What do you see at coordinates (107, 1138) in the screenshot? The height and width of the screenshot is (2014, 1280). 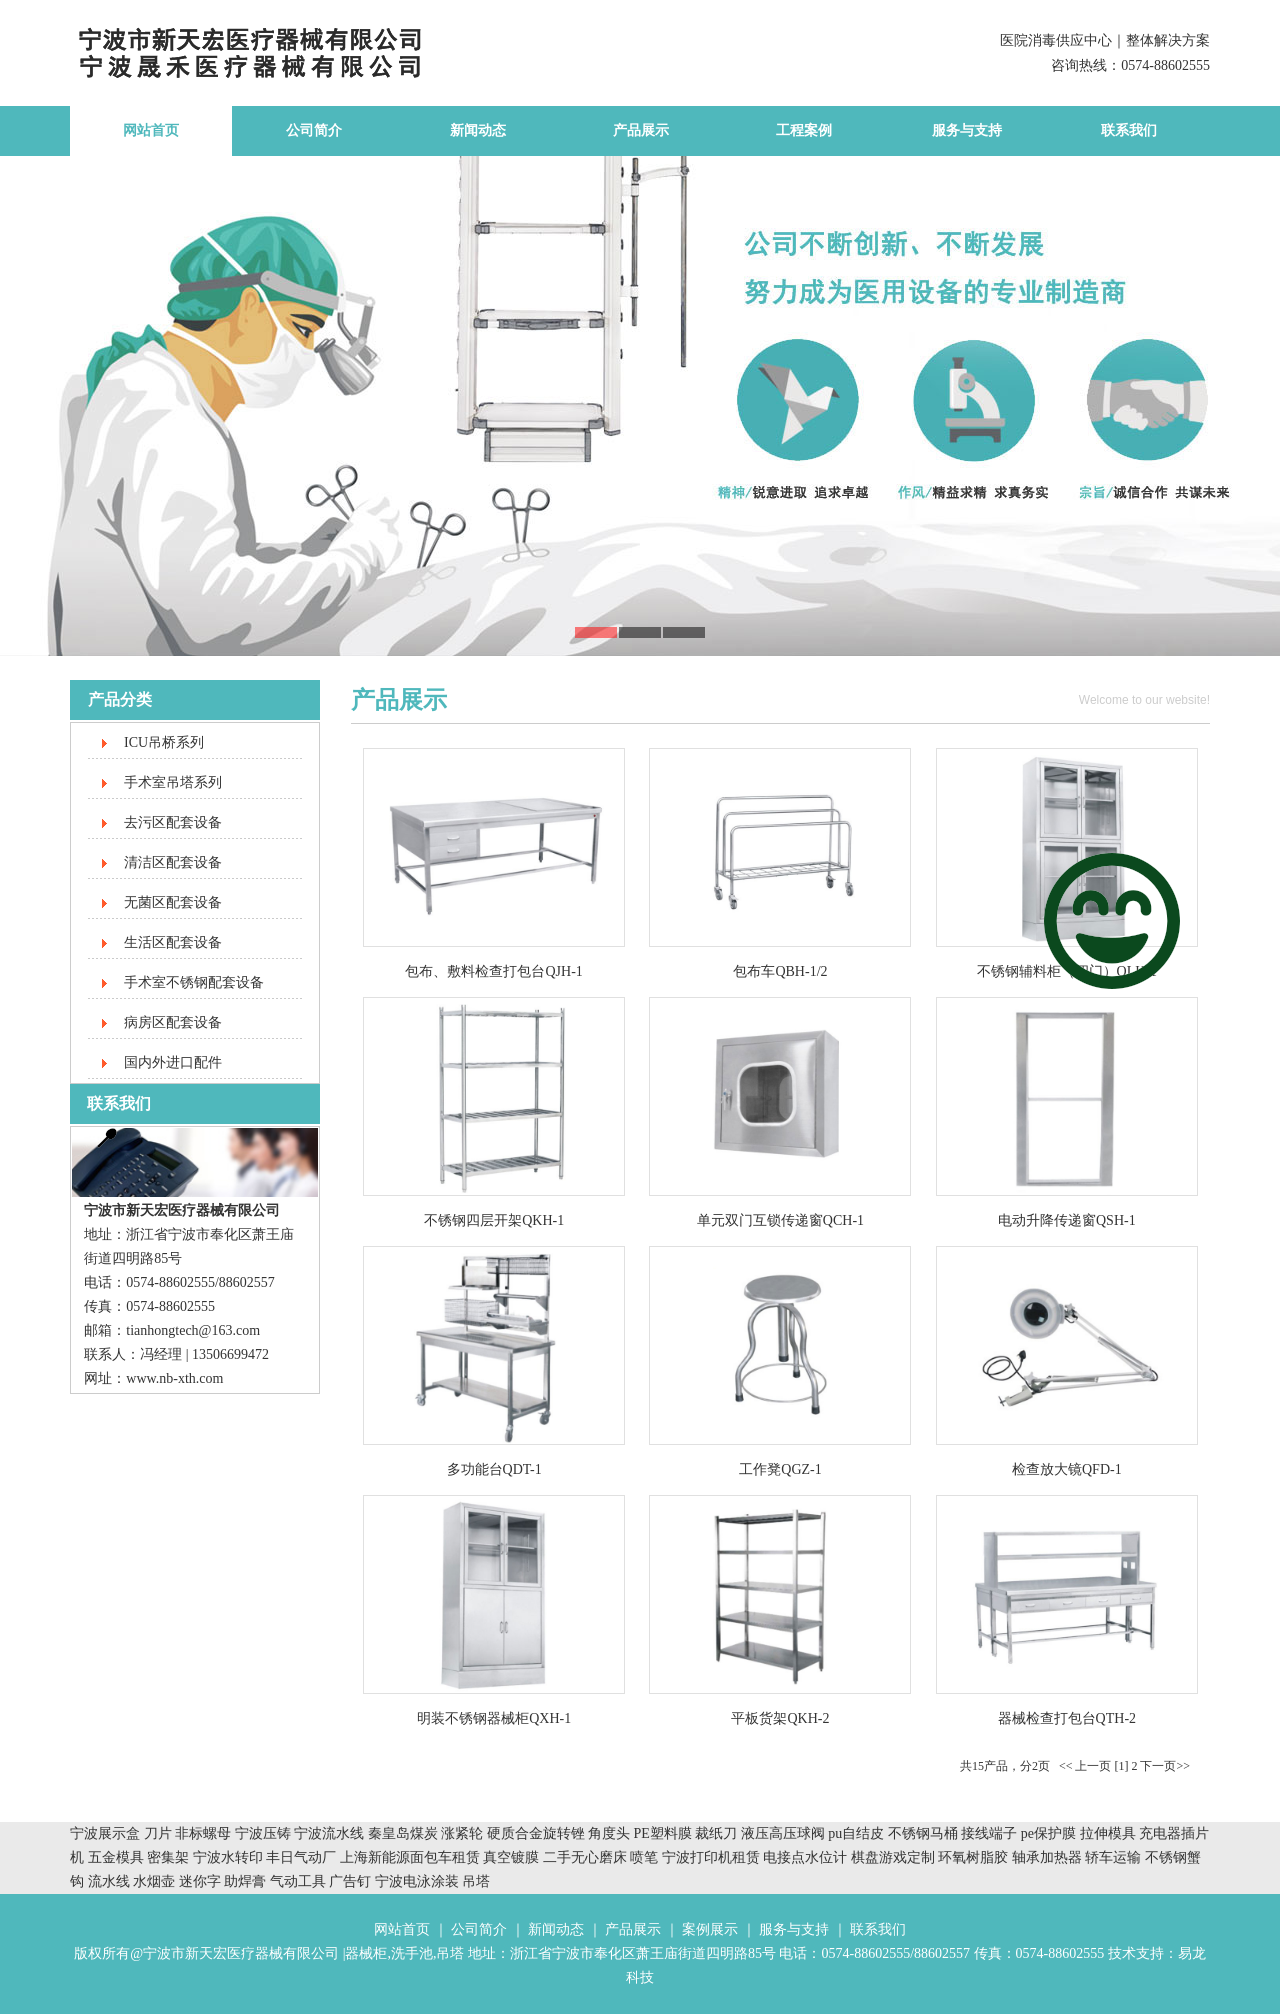 I see `access food or dining settings` at bounding box center [107, 1138].